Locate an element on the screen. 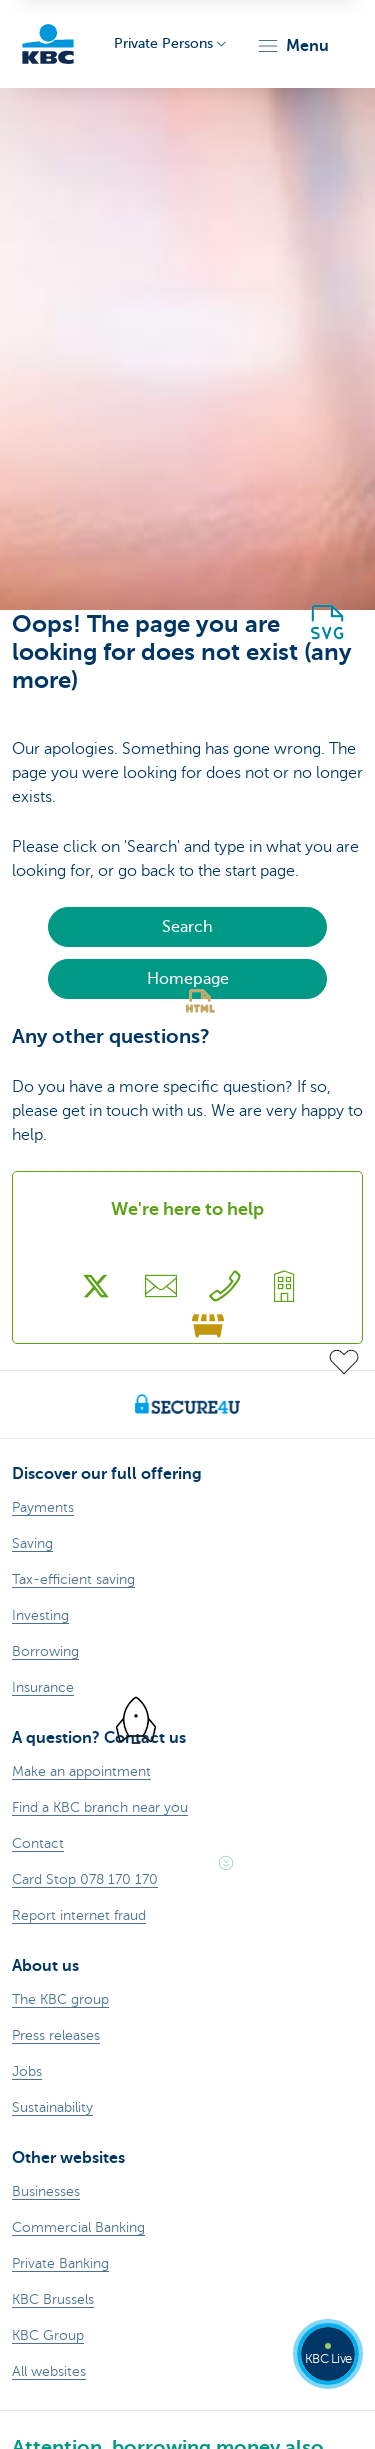 This screenshot has height=2449, width=375. add to favorites is located at coordinates (344, 1361).